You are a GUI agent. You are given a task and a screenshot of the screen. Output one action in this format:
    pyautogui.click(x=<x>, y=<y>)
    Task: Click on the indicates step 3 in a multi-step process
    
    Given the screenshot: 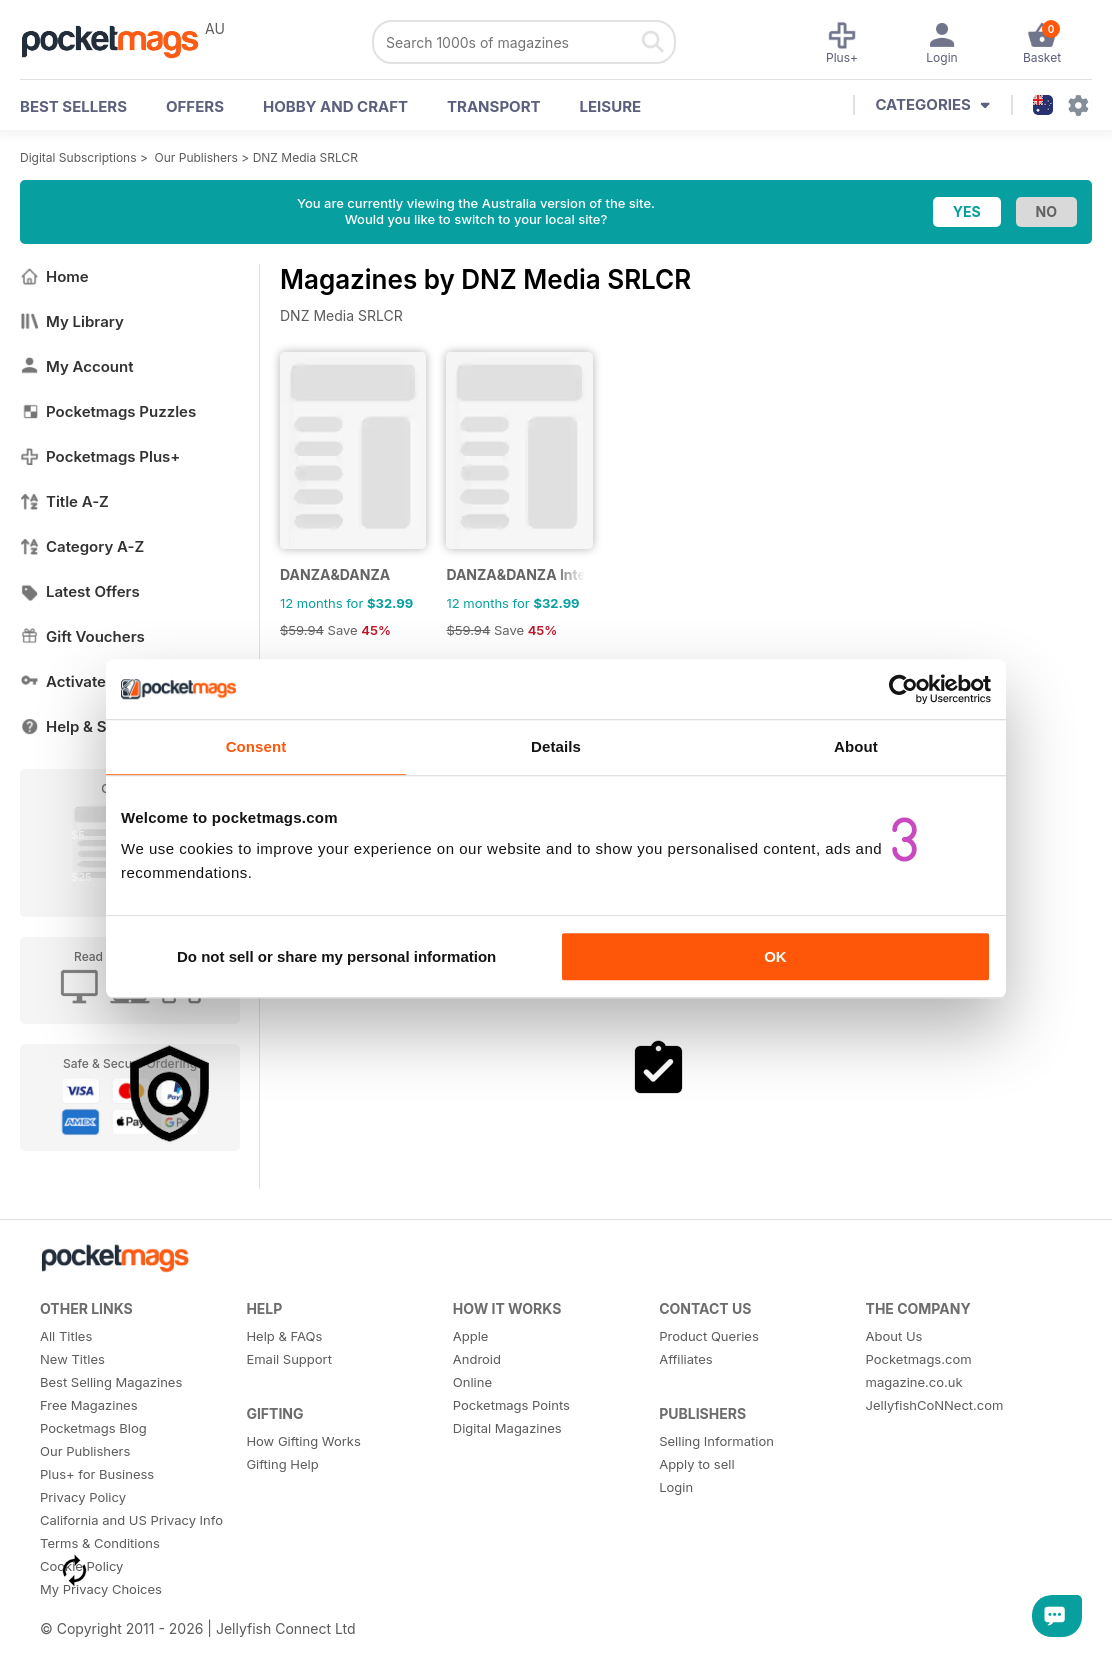 What is the action you would take?
    pyautogui.click(x=904, y=839)
    